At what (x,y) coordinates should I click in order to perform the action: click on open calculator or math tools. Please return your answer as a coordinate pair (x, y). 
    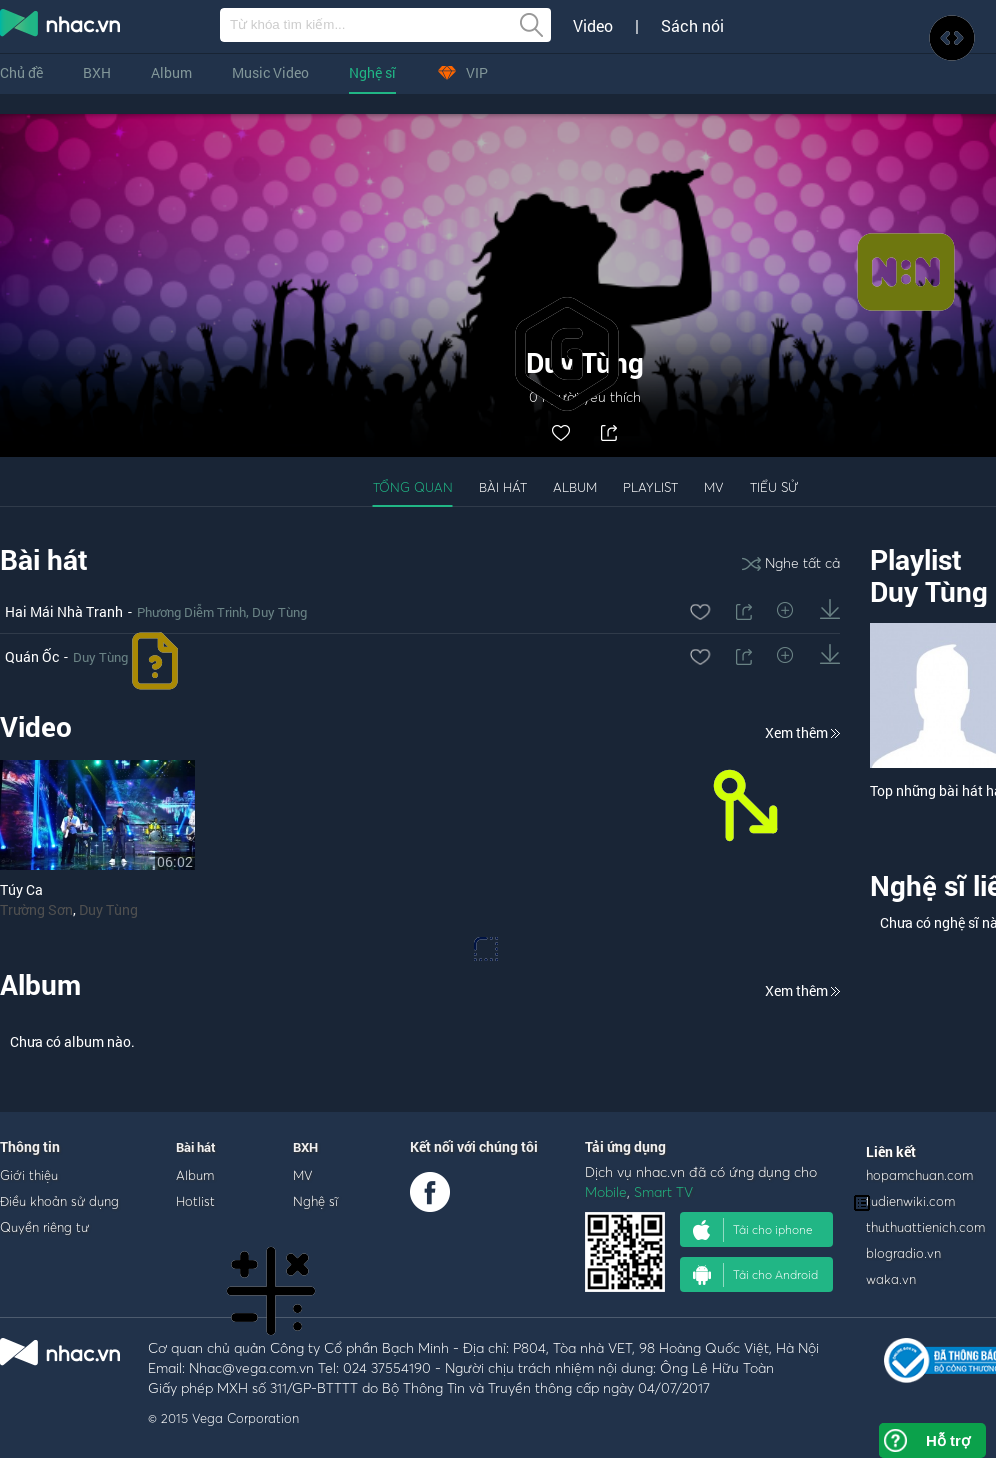
    Looking at the image, I should click on (271, 1291).